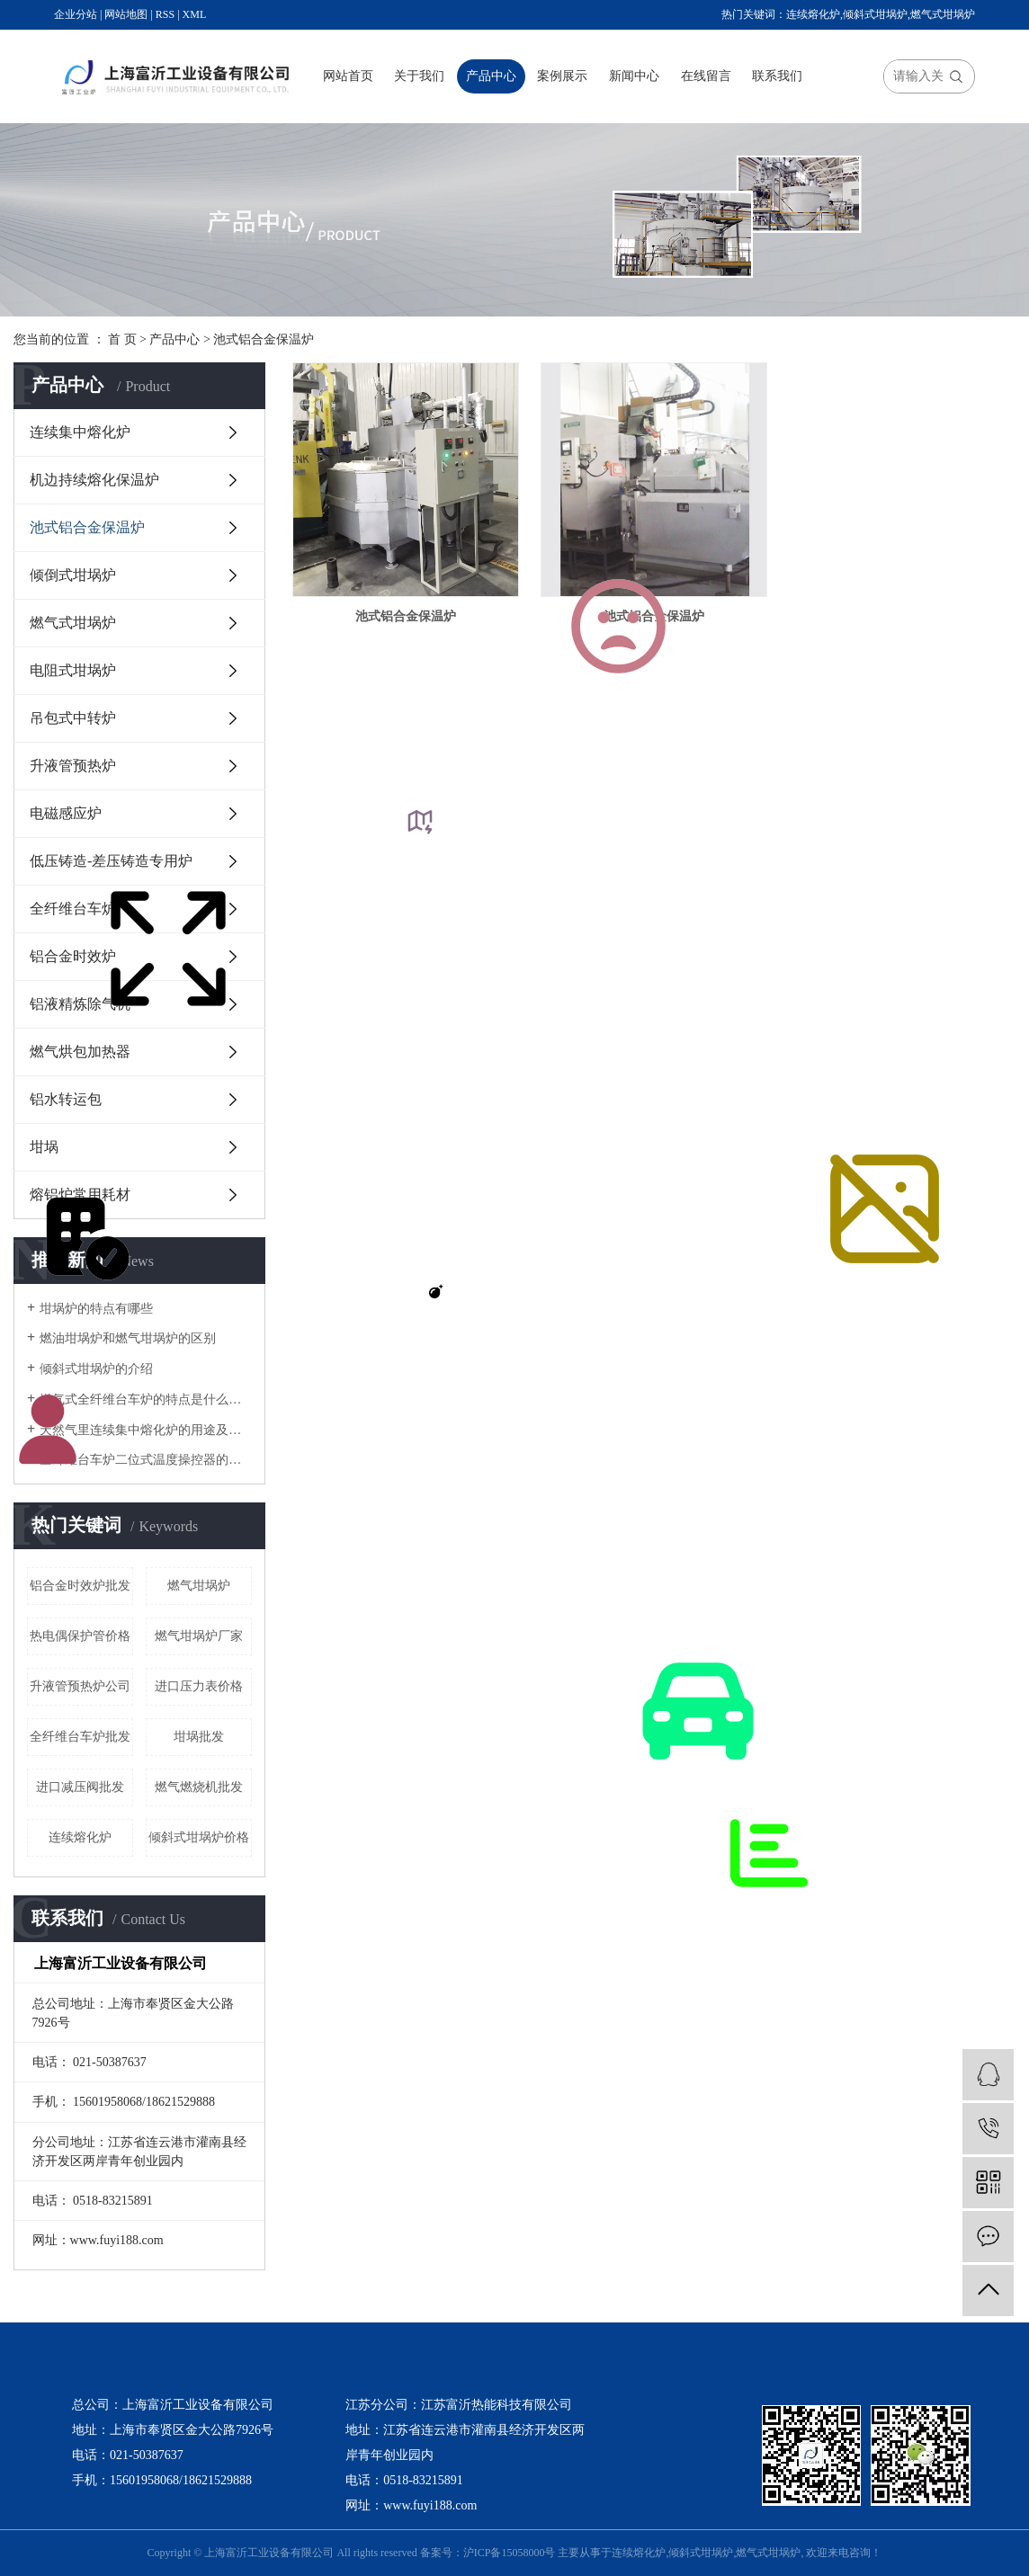 The image size is (1029, 2576). Describe the element at coordinates (884, 1208) in the screenshot. I see `image unavailable or cannot be displayed` at that location.